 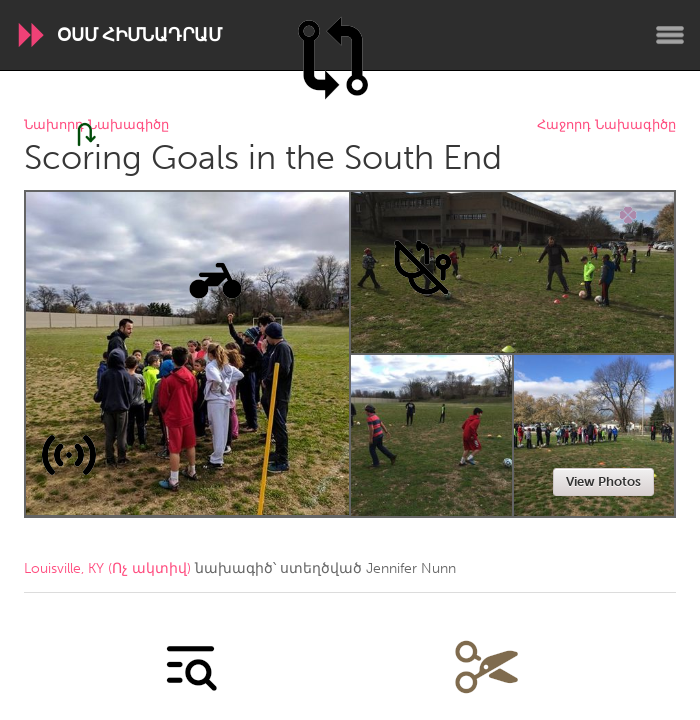 What do you see at coordinates (628, 215) in the screenshot?
I see `indicates a lucky or bonus feature` at bounding box center [628, 215].